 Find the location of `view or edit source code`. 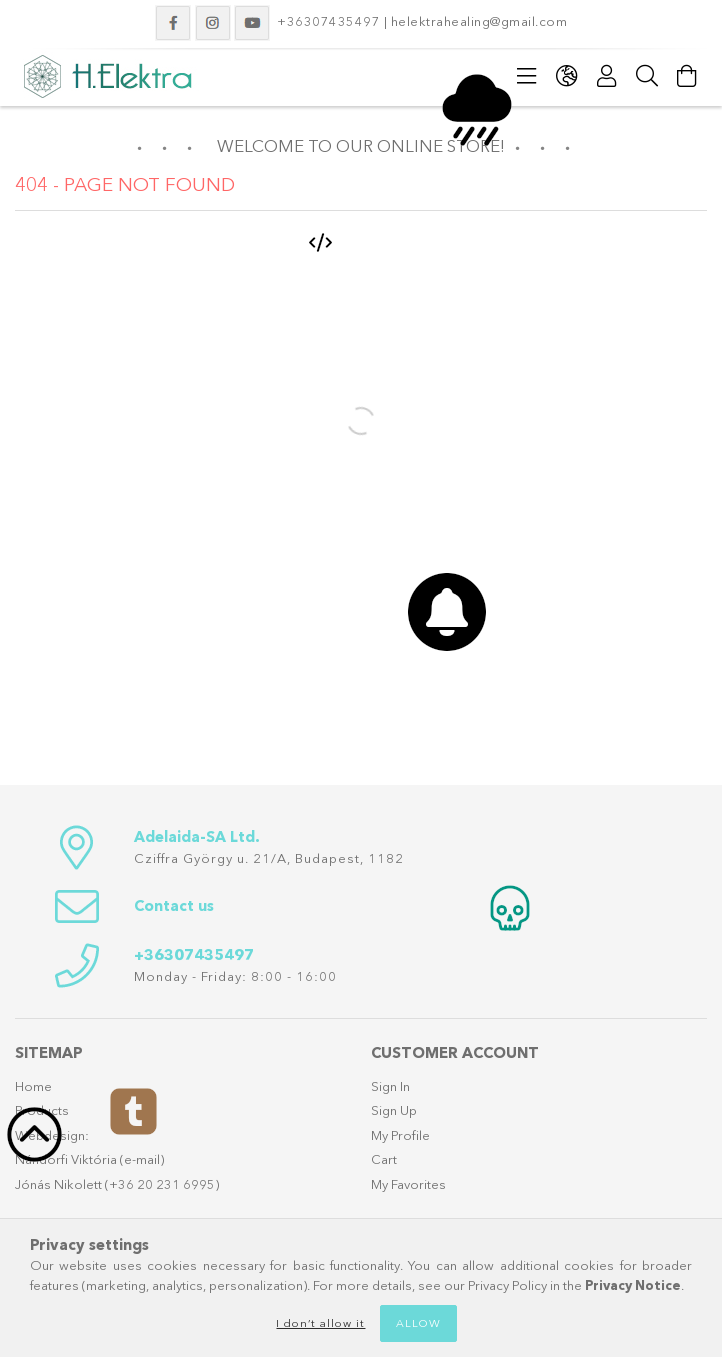

view or edit source code is located at coordinates (320, 242).